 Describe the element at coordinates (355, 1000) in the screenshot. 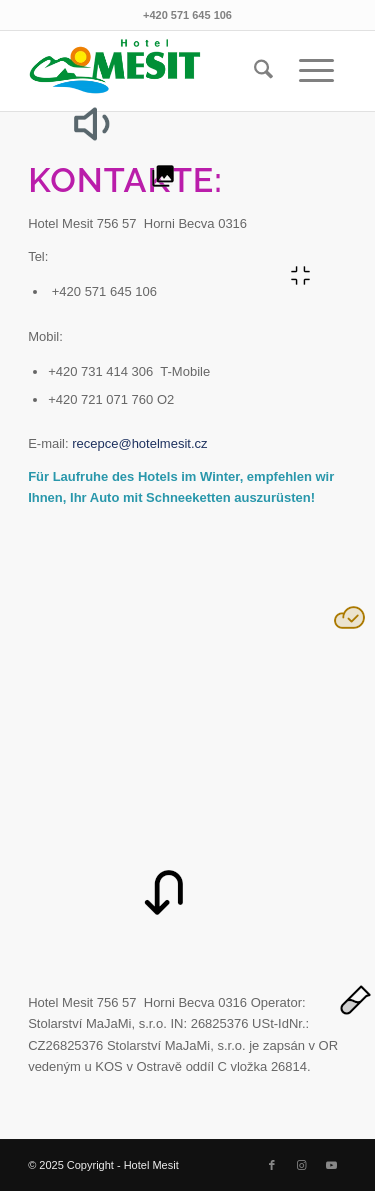

I see `access lab or experimental features` at that location.